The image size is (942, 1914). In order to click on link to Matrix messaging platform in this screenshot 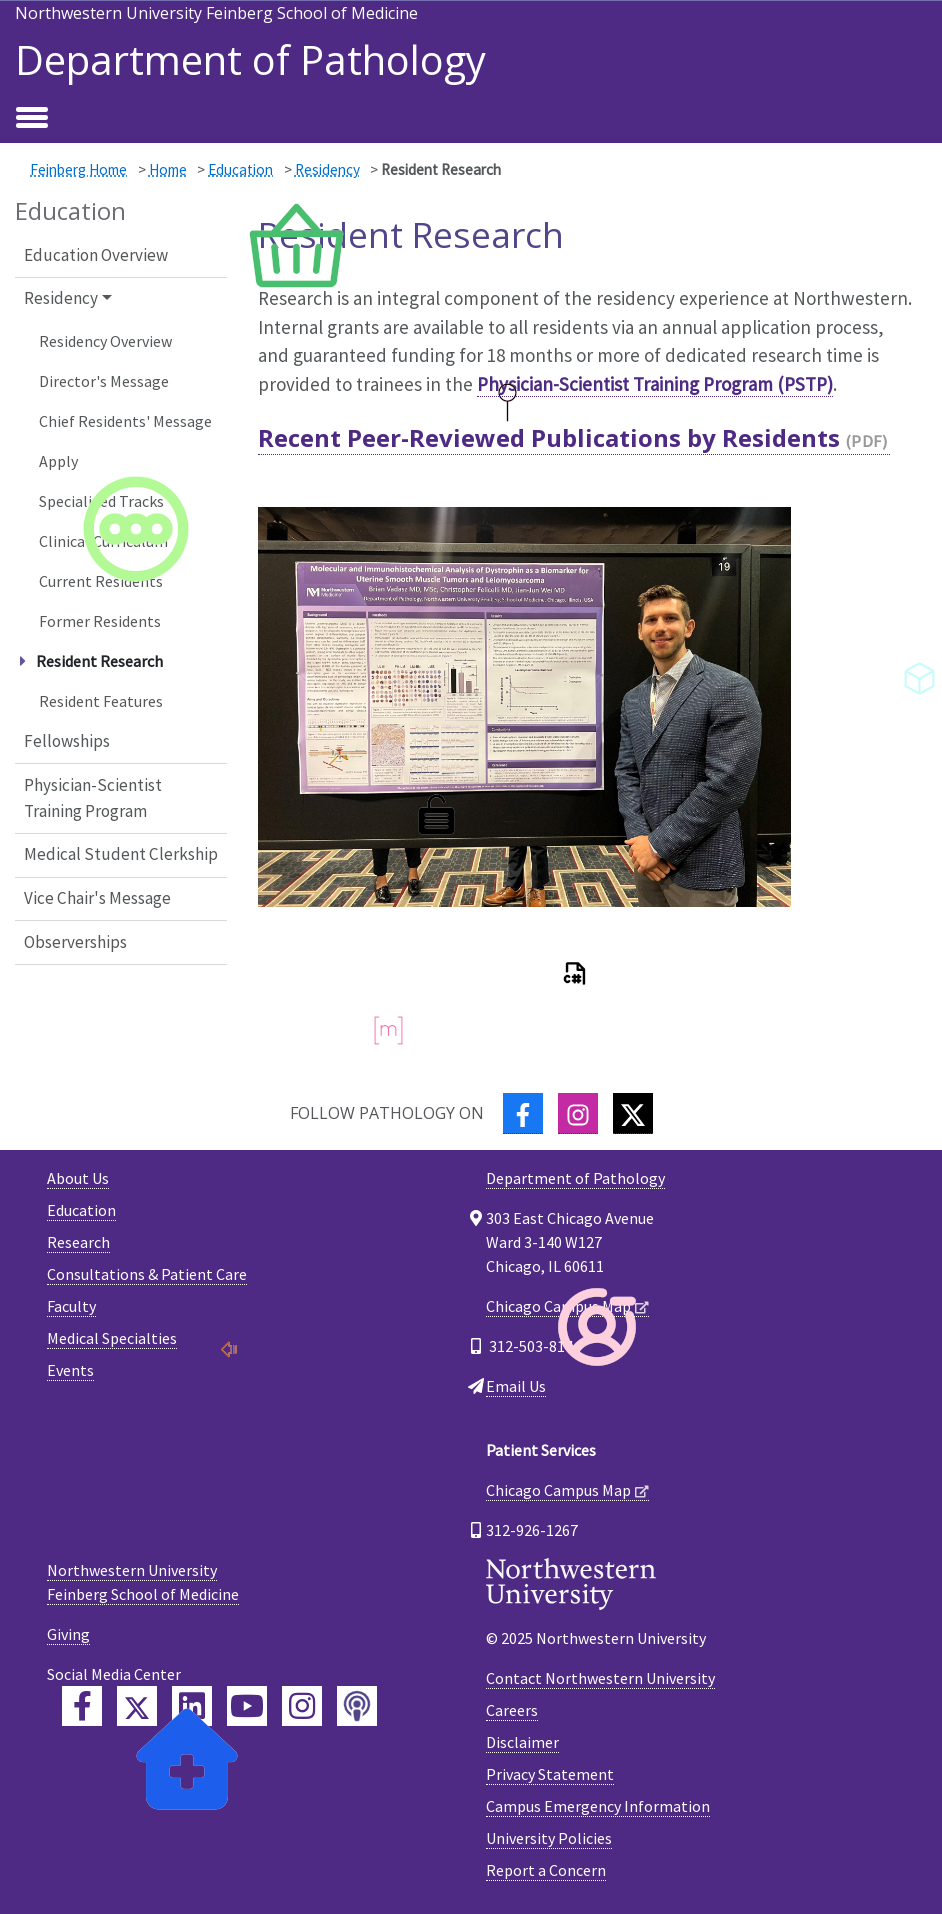, I will do `click(388, 1030)`.